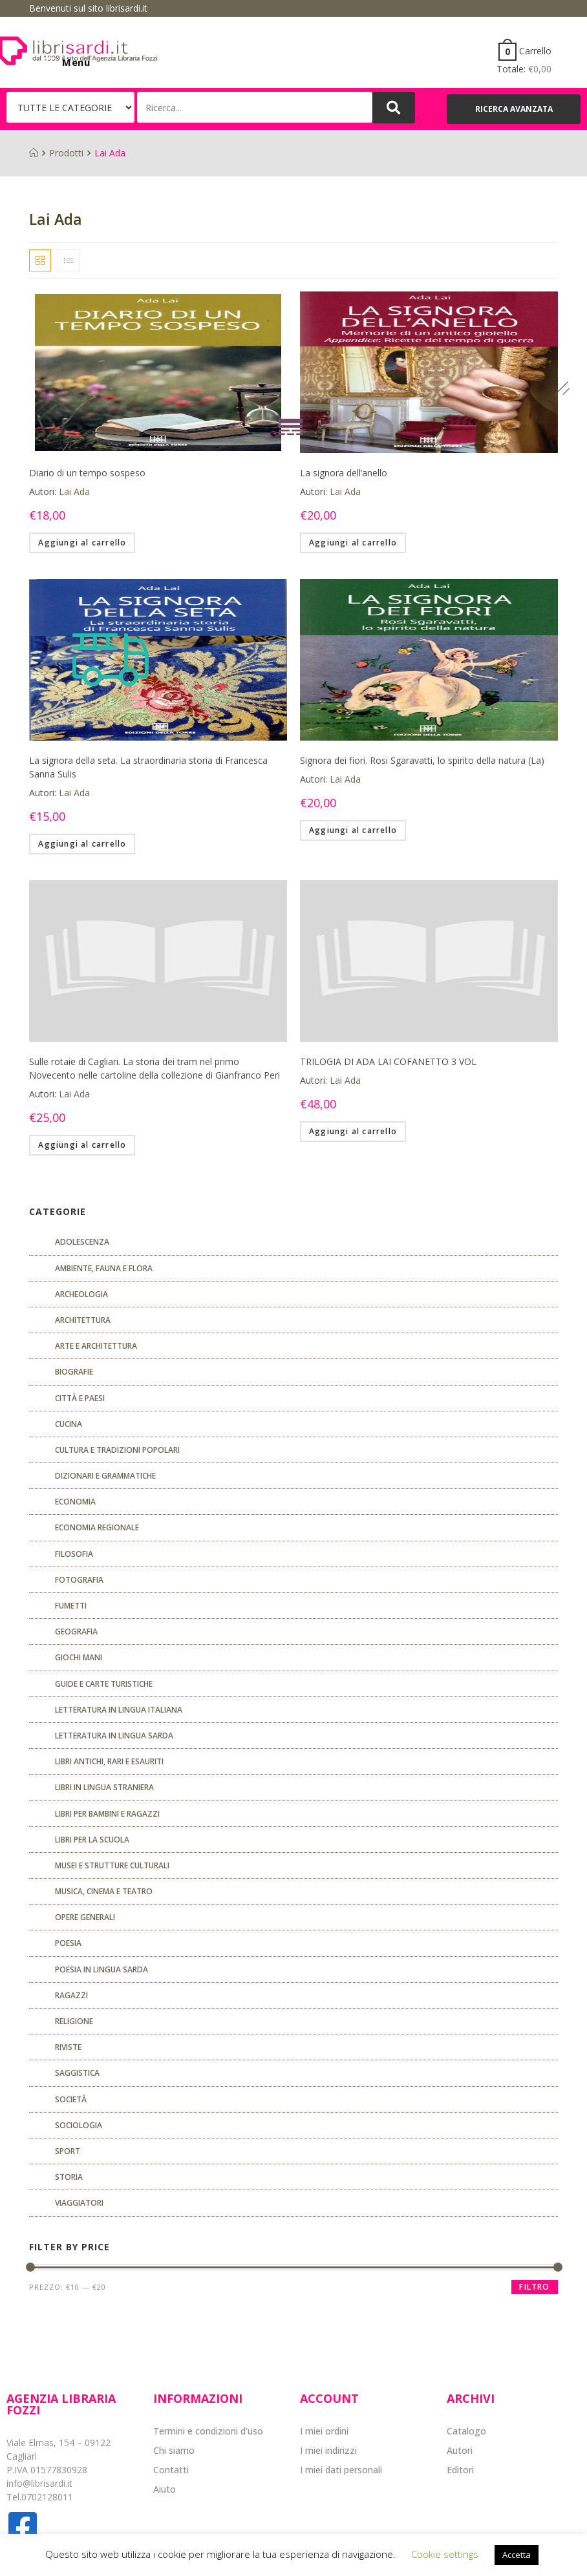 This screenshot has width=587, height=2576. Describe the element at coordinates (290, 427) in the screenshot. I see `adjust gradient or color fill settings` at that location.